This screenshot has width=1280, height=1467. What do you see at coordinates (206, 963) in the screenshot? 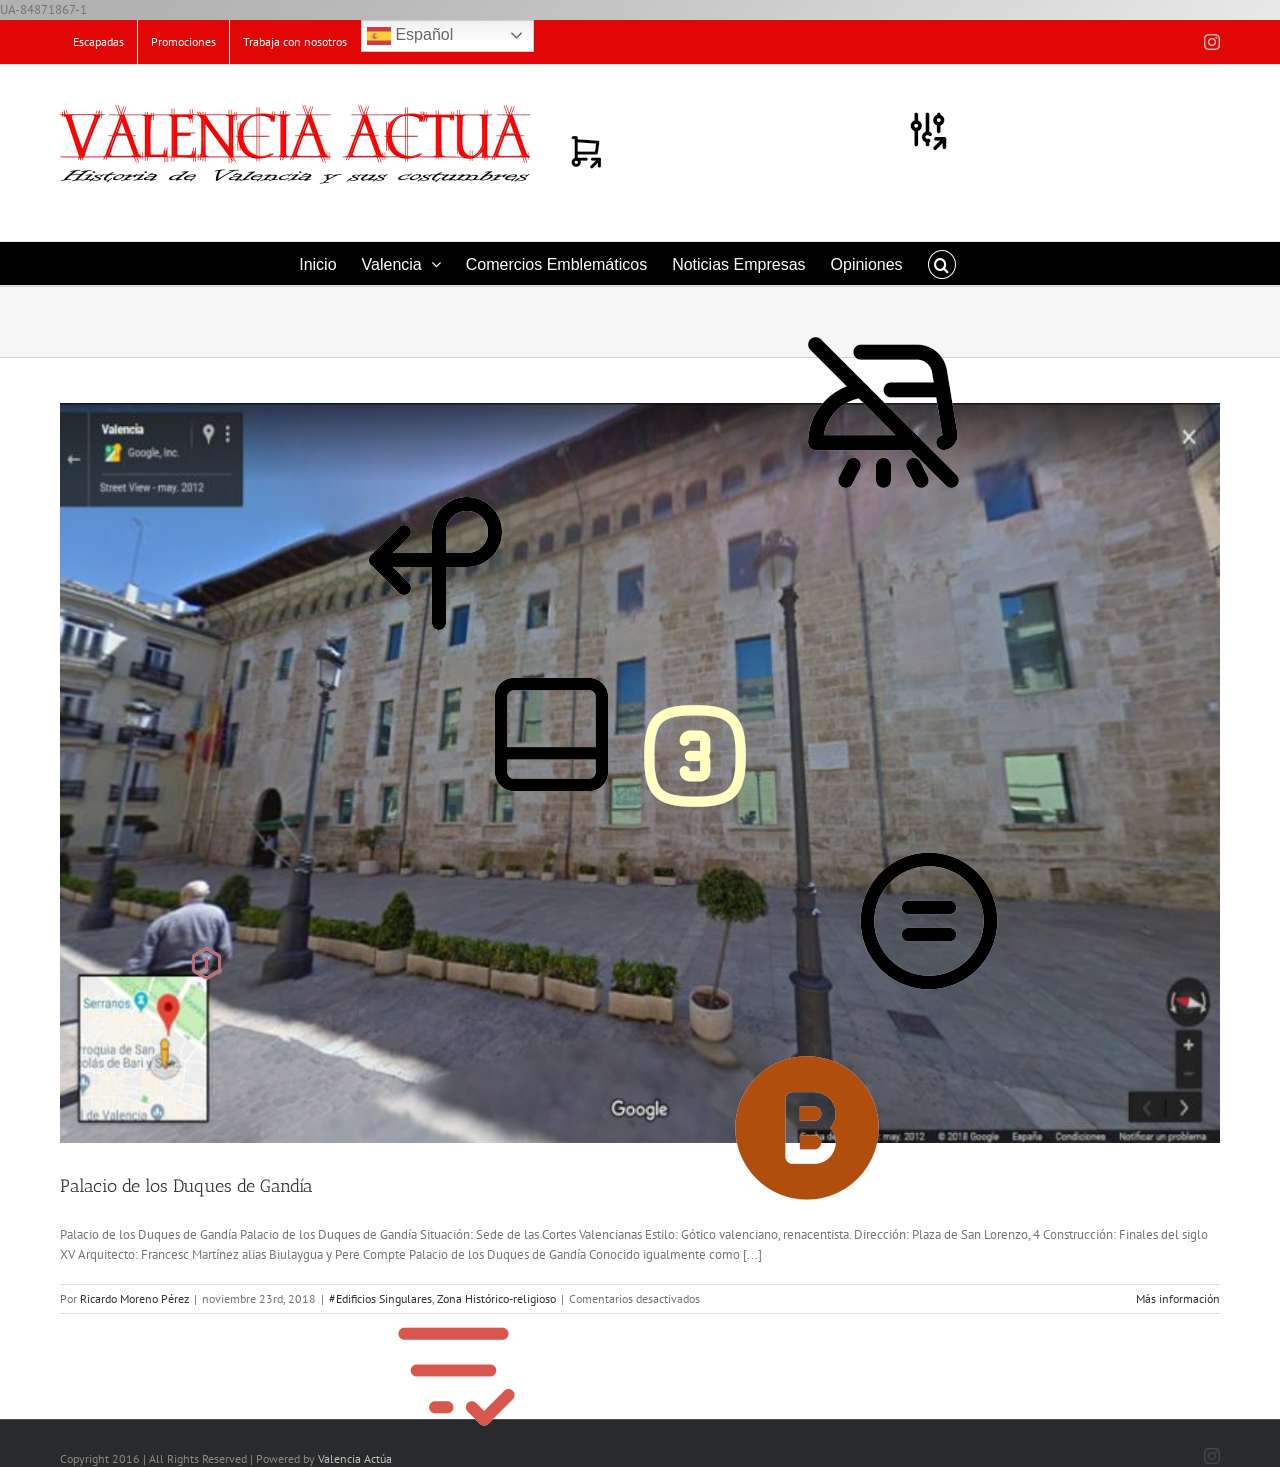
I see `access information or details` at bounding box center [206, 963].